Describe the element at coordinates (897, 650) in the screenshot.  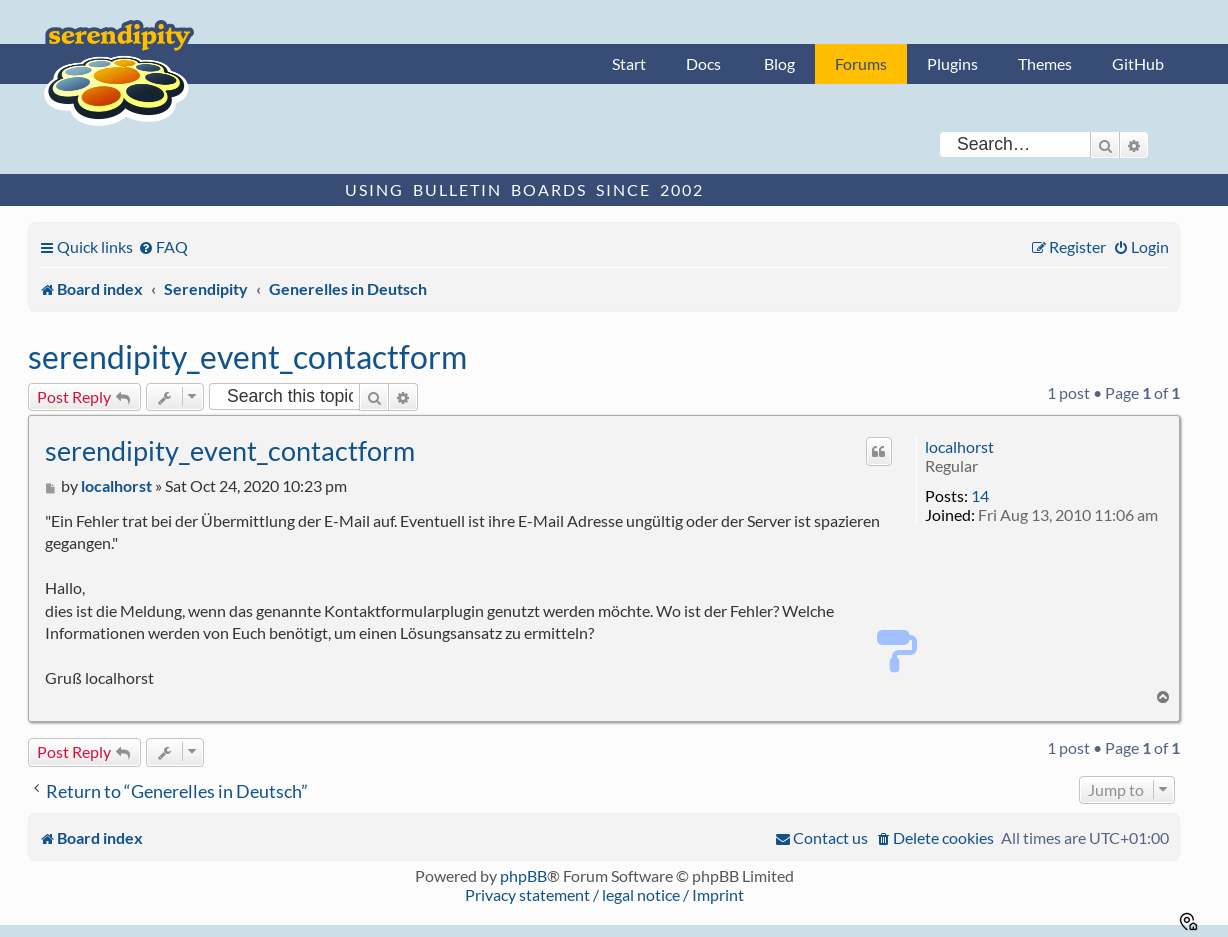
I see `customize theme or appearance settings` at that location.